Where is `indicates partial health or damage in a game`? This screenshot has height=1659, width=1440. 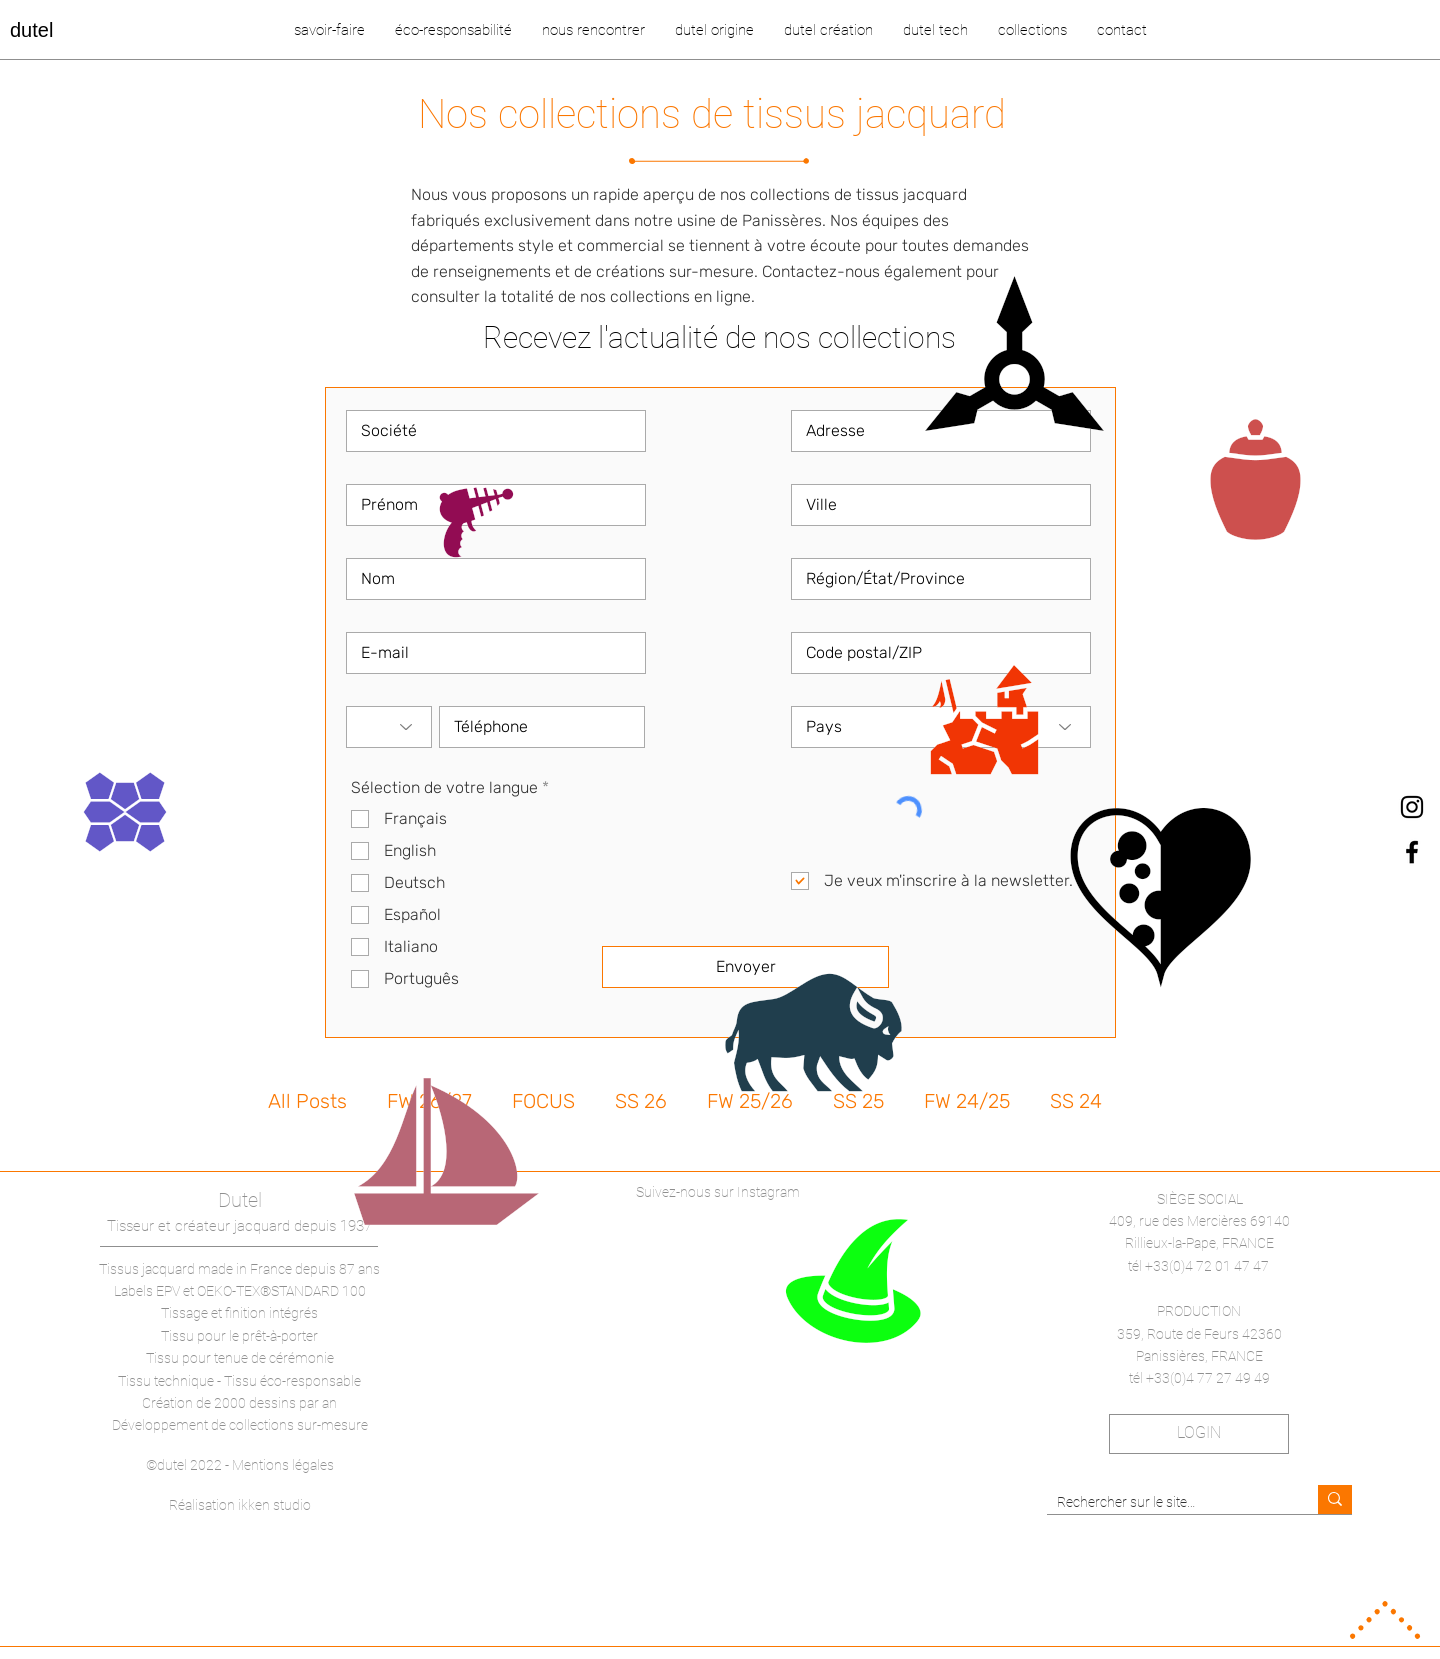
indicates partial health or damage in a game is located at coordinates (1161, 897).